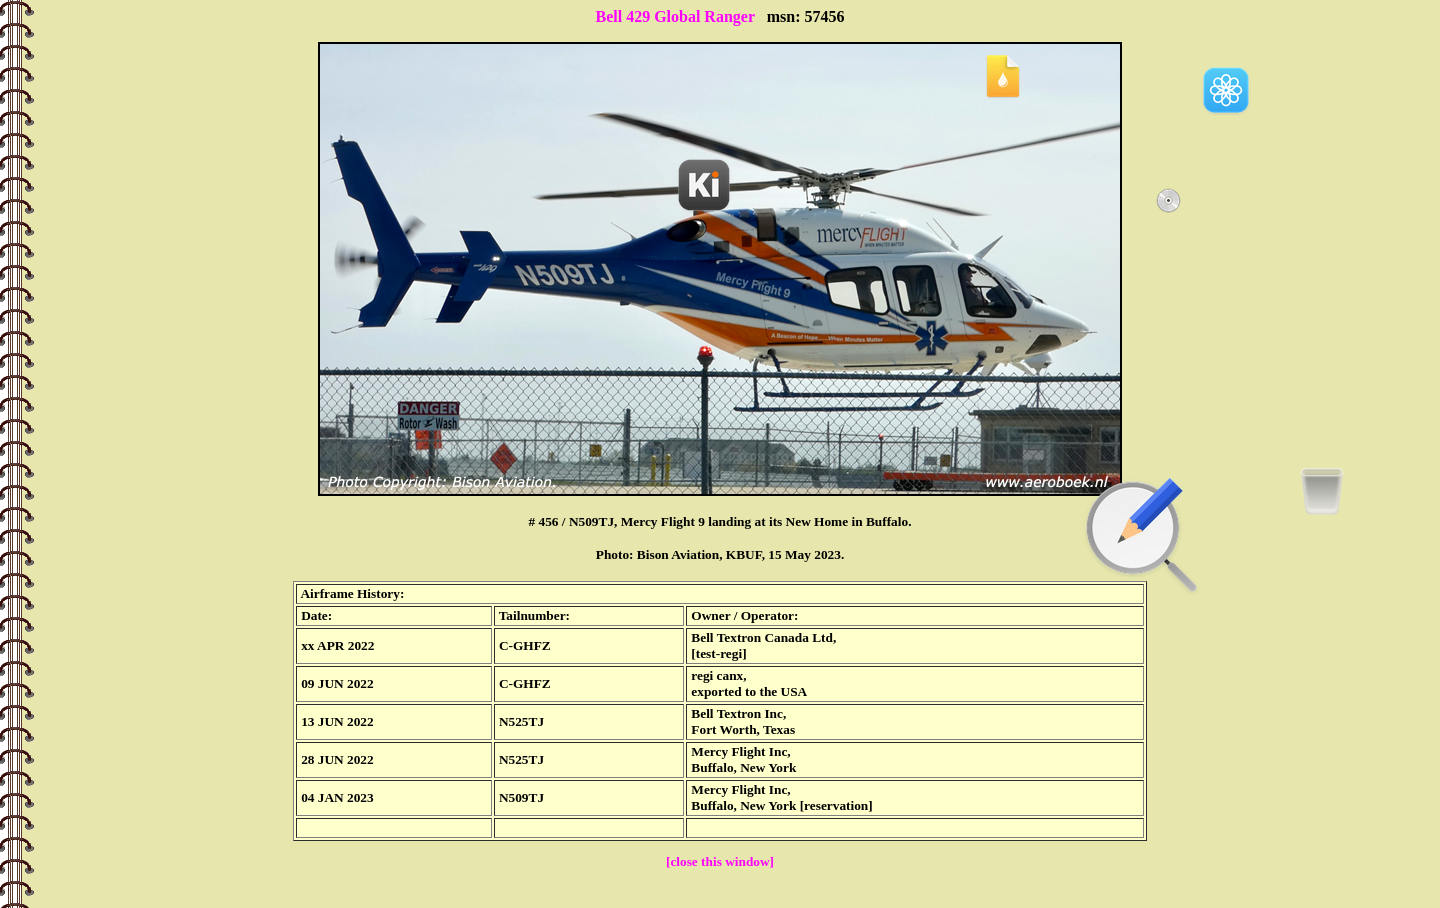 This screenshot has height=908, width=1440. I want to click on open desktop wallpaper settings, so click(1226, 91).